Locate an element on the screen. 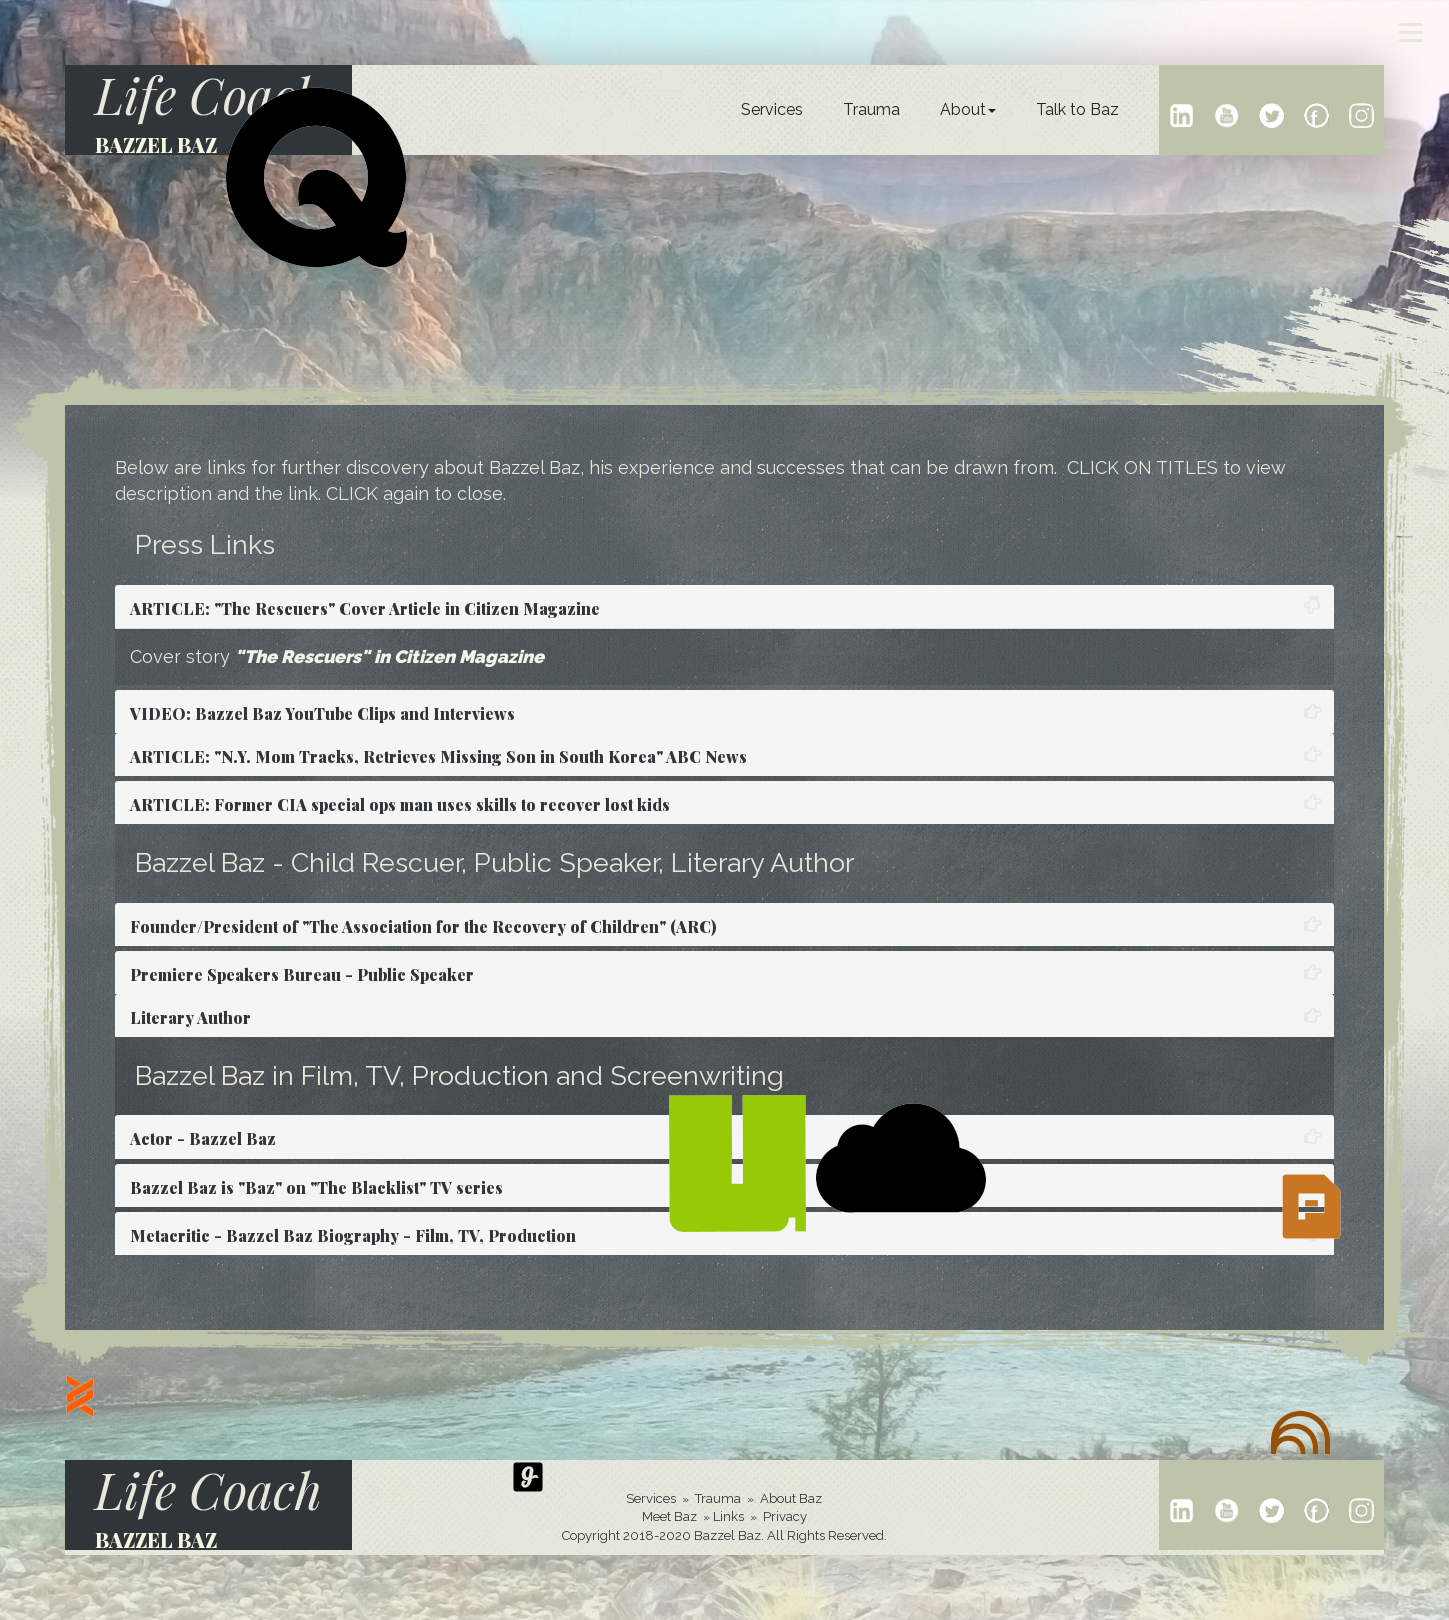  open qase test management platform is located at coordinates (316, 177).